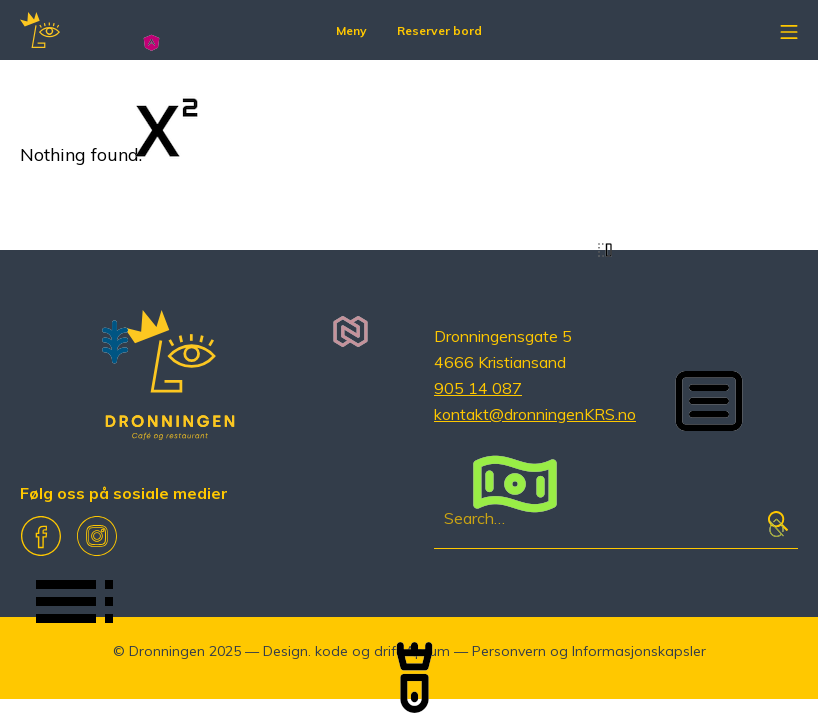 The height and width of the screenshot is (720, 818). What do you see at coordinates (605, 250) in the screenshot?
I see `align content to the right` at bounding box center [605, 250].